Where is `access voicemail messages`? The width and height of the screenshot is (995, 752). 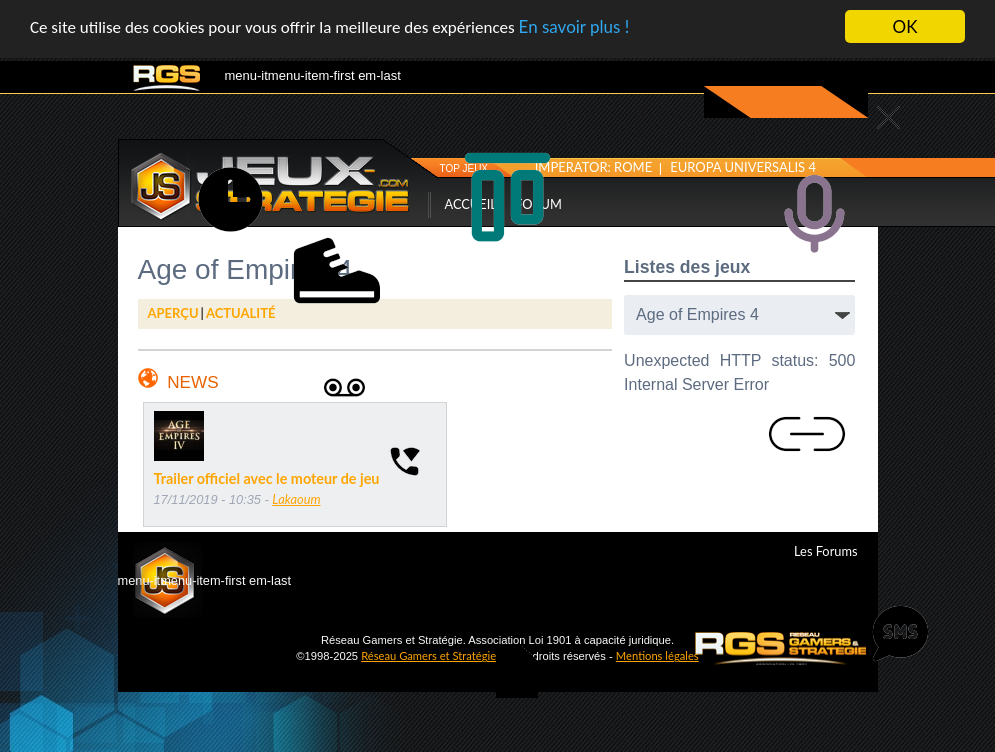
access voicemail messages is located at coordinates (344, 387).